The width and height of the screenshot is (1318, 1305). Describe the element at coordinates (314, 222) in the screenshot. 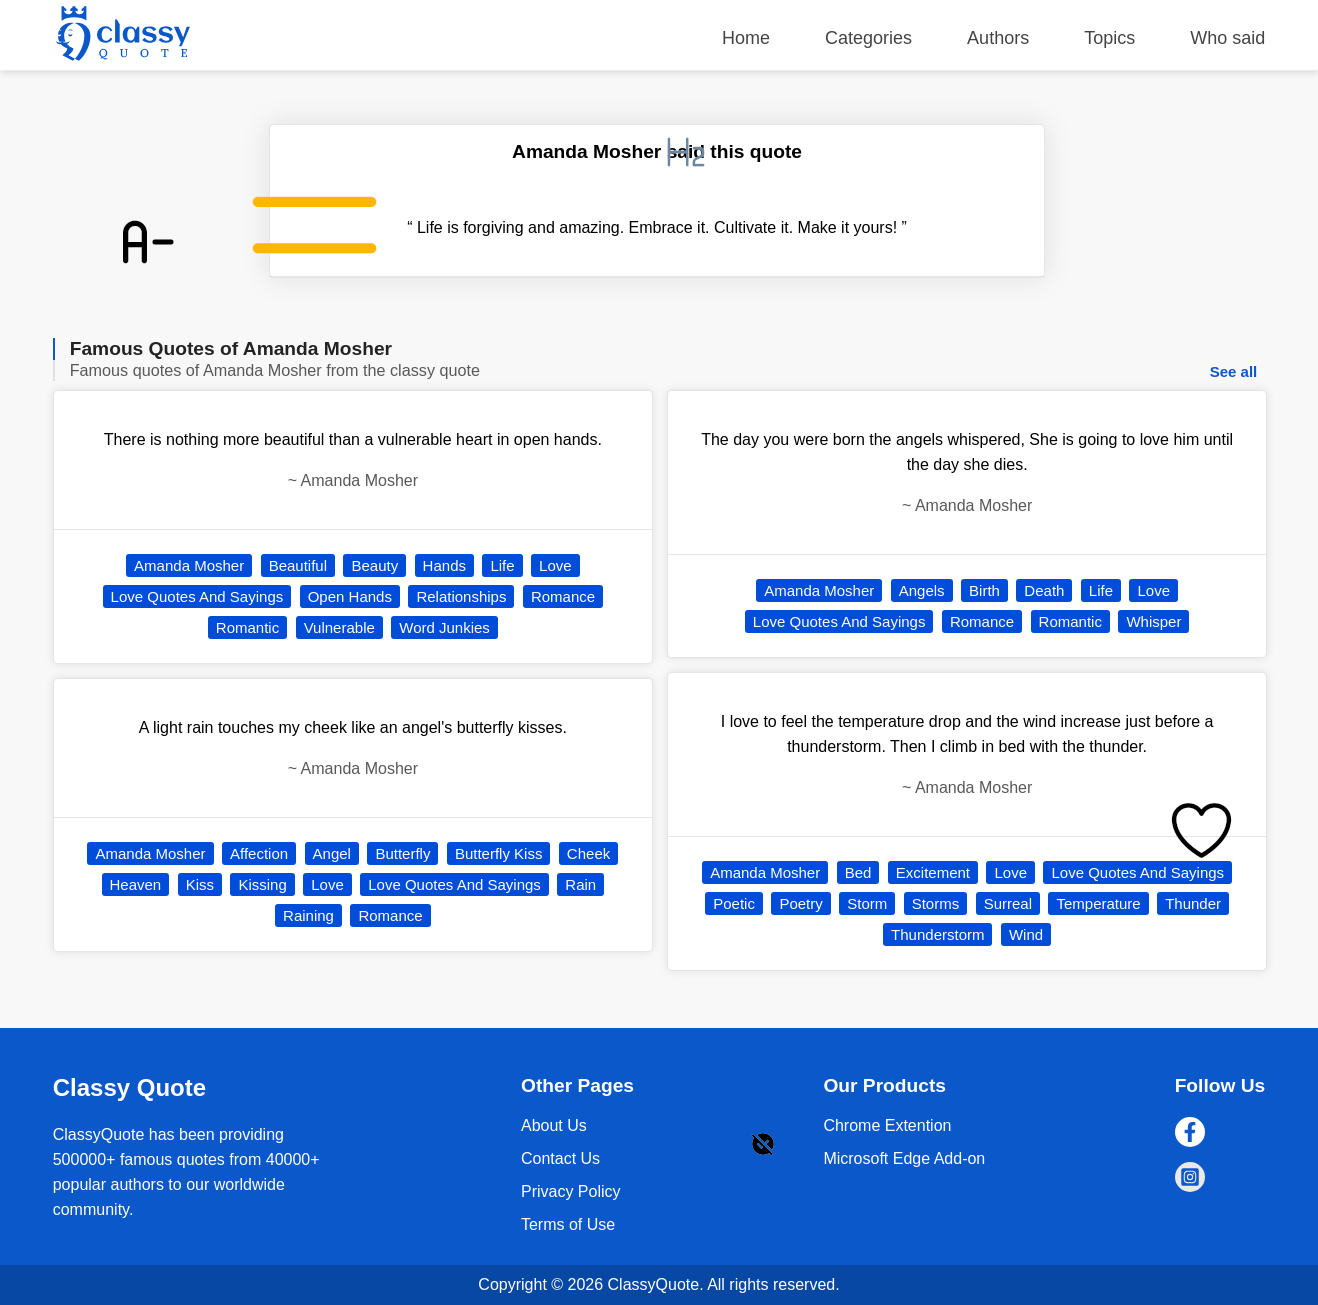

I see `open navigation menu` at that location.